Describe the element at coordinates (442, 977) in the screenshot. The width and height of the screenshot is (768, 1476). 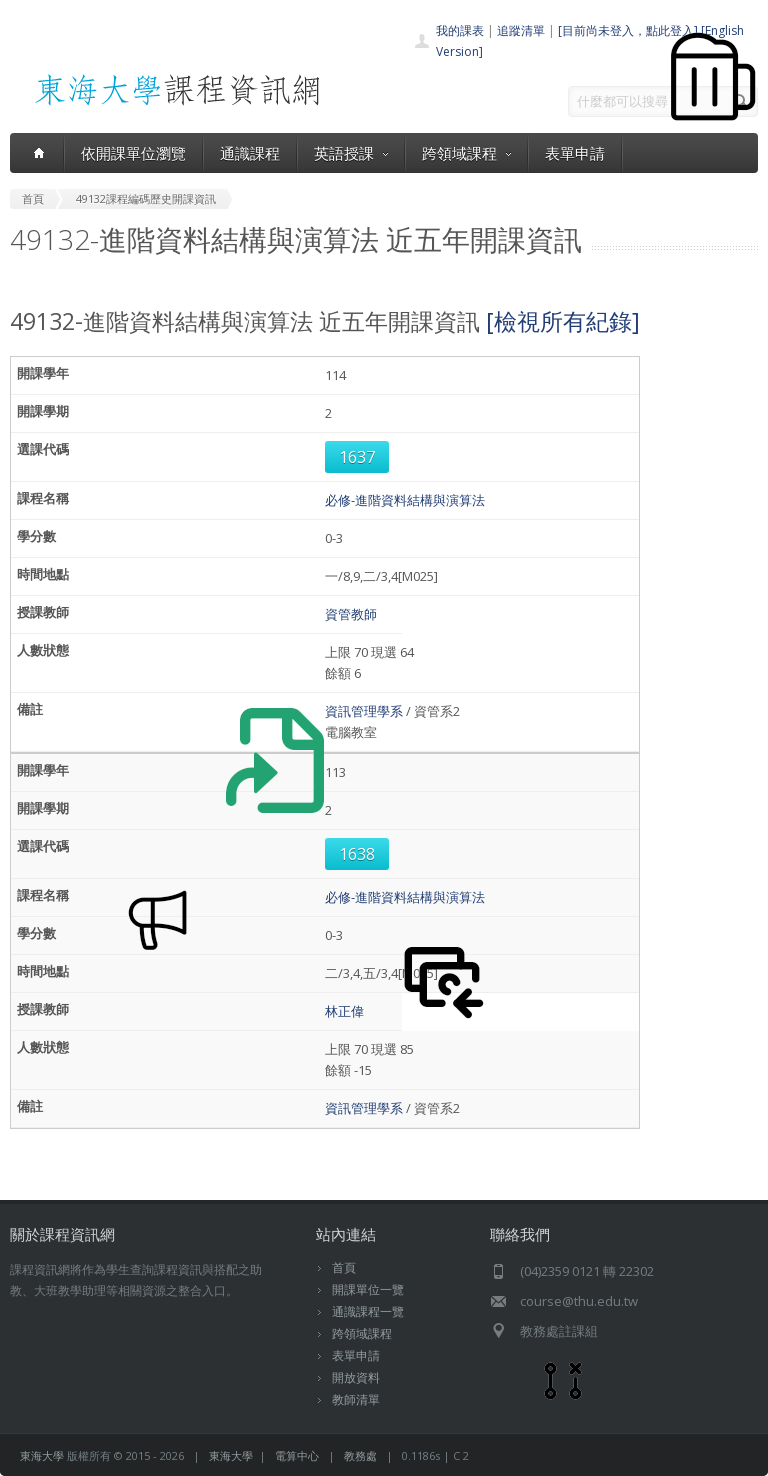
I see `request a refund or money back` at that location.